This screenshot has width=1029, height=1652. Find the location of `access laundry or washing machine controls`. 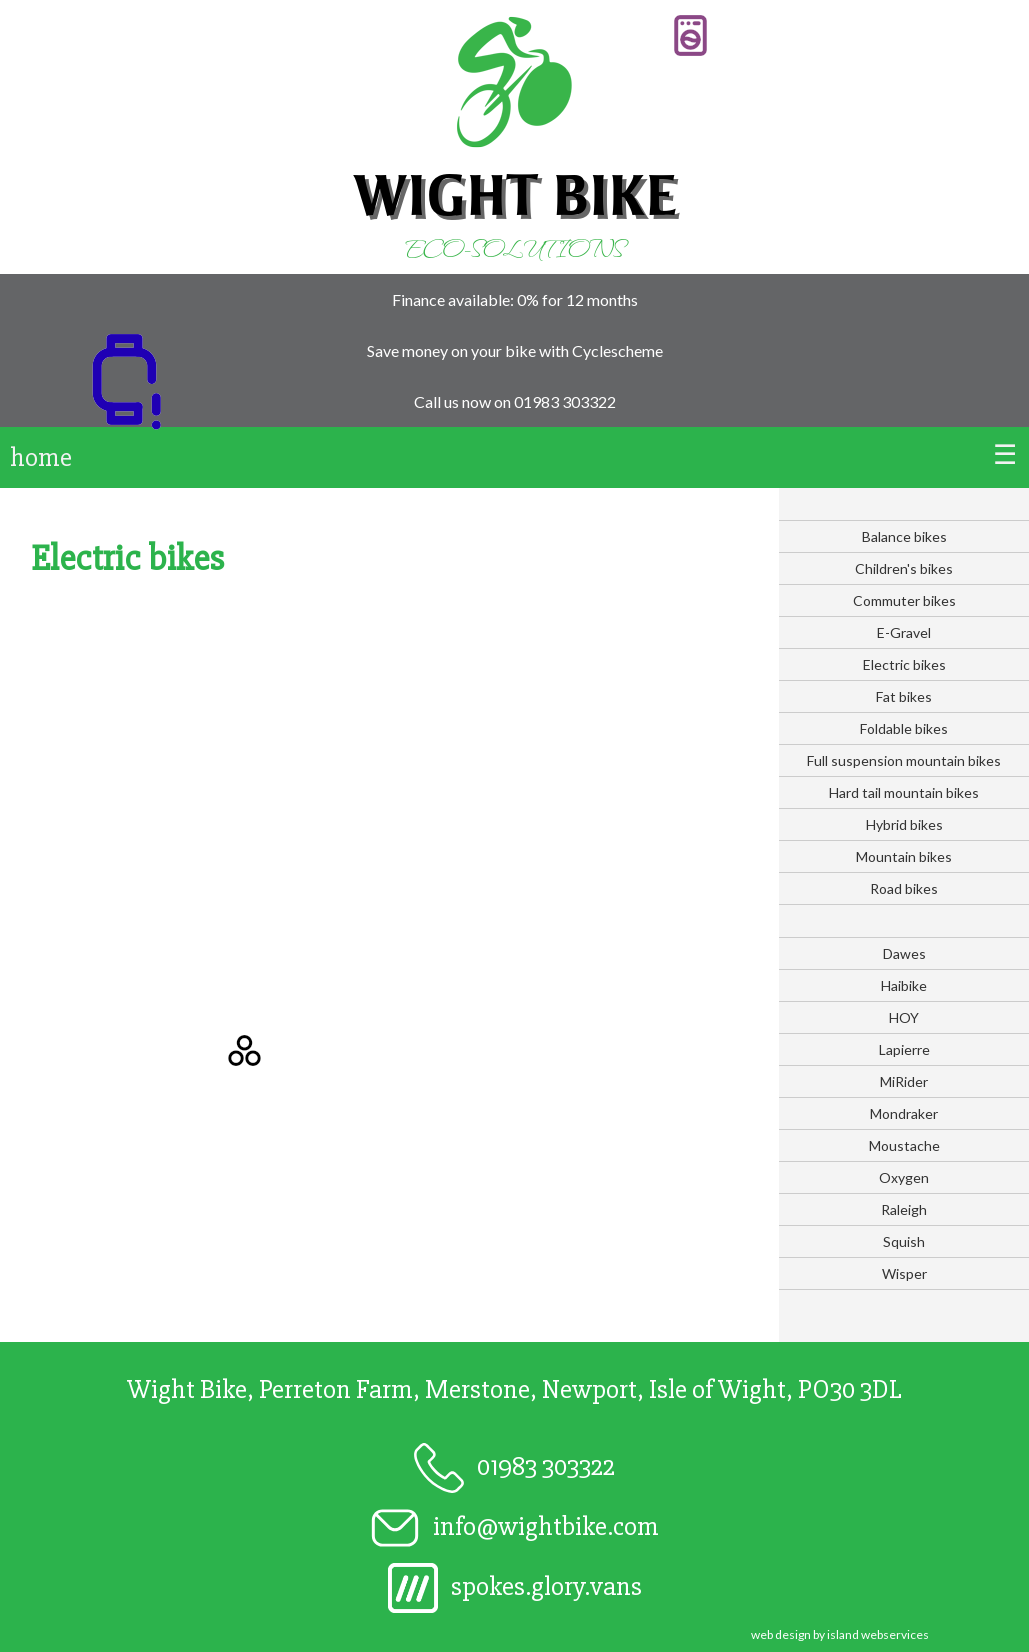

access laundry or washing machine controls is located at coordinates (690, 35).